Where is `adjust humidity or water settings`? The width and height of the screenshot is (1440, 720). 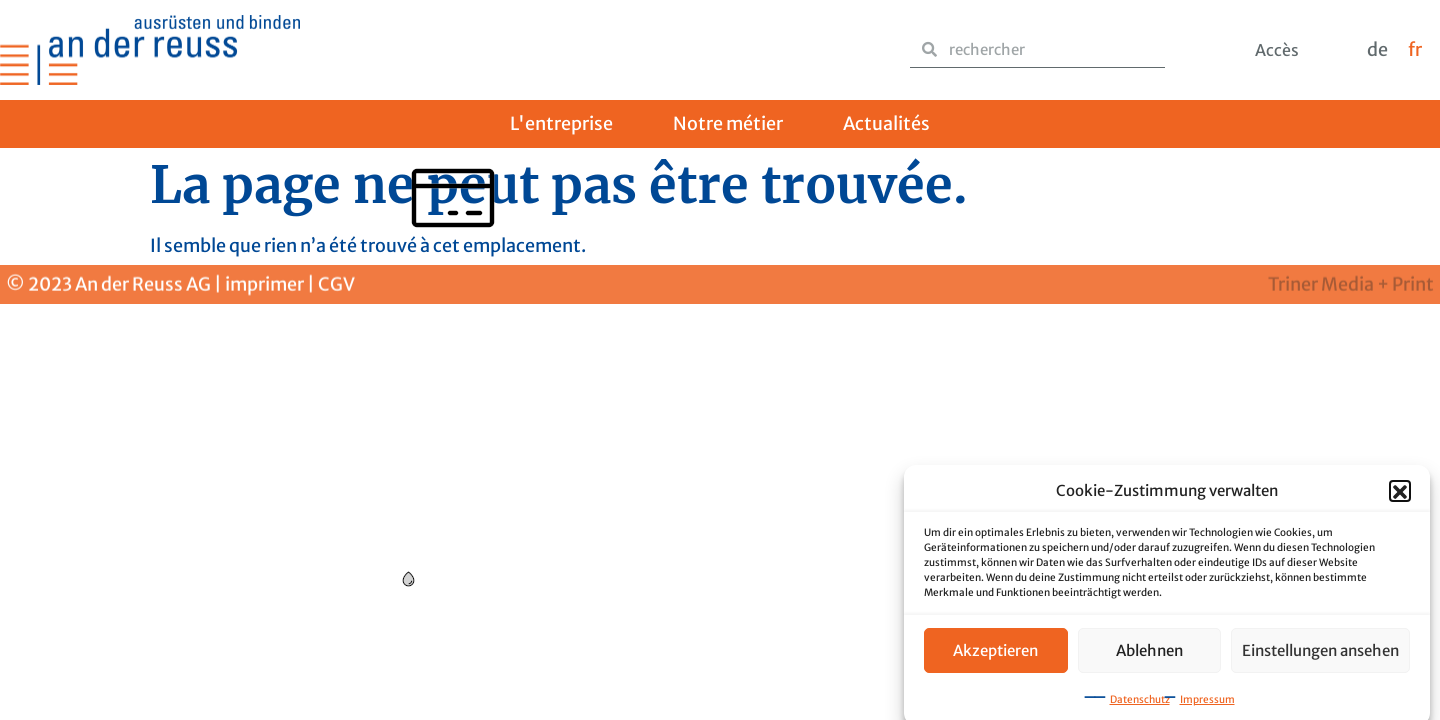
adjust humidity or water settings is located at coordinates (408, 579).